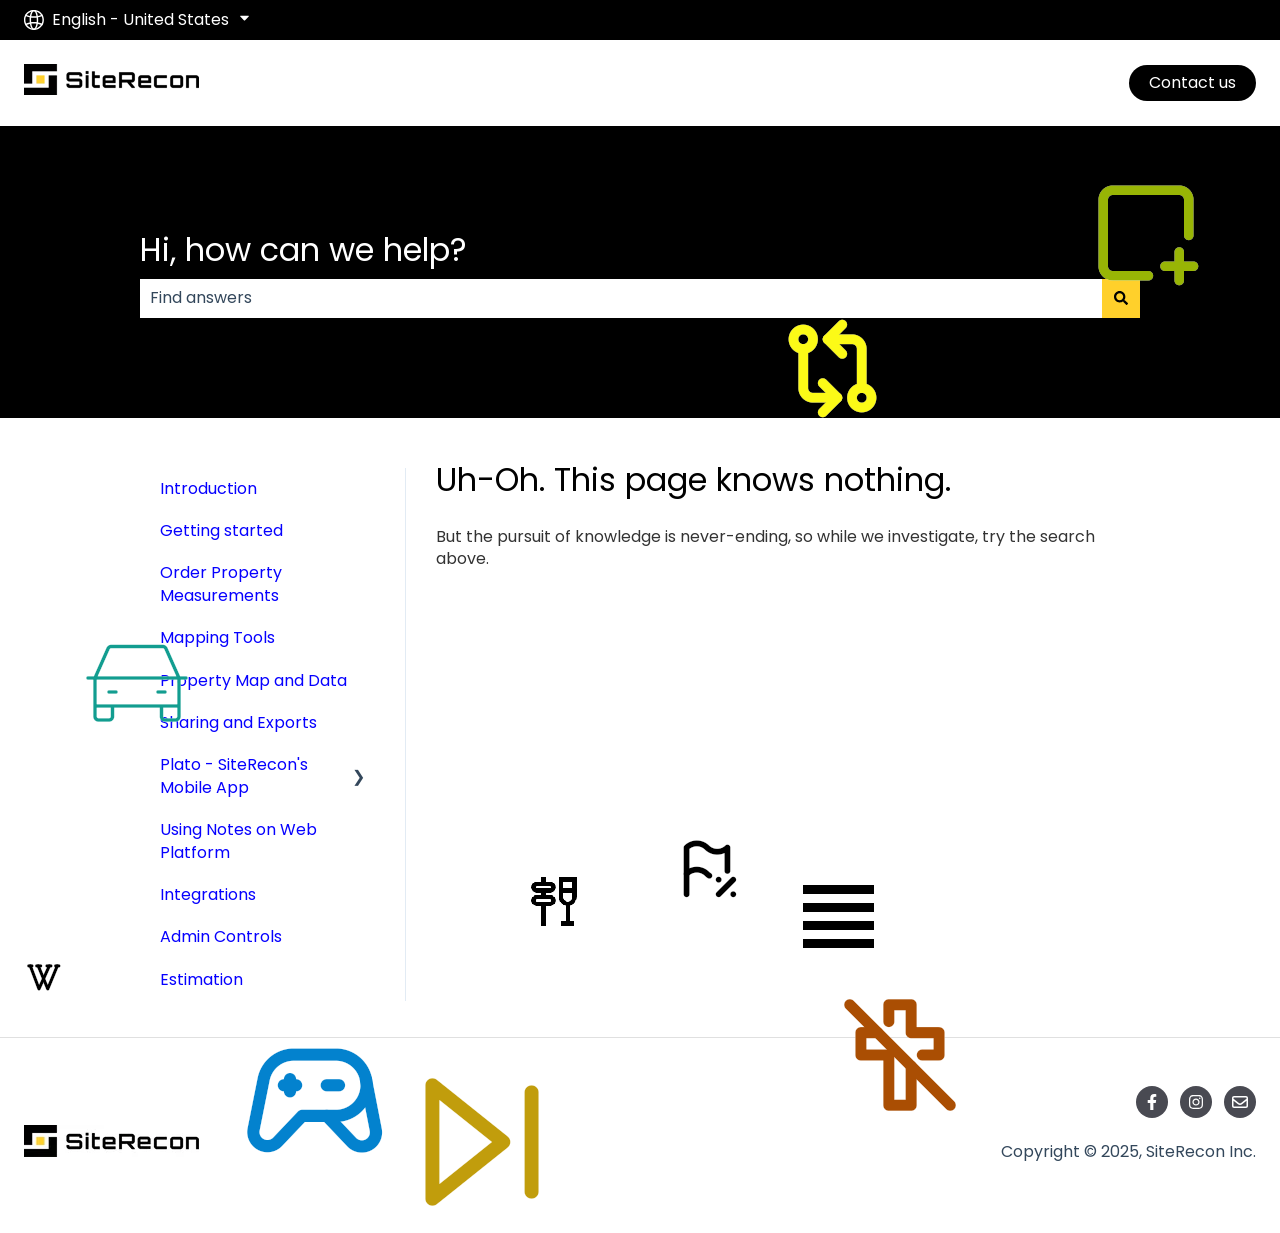  Describe the element at coordinates (900, 1055) in the screenshot. I see `medical or health features disabled` at that location.